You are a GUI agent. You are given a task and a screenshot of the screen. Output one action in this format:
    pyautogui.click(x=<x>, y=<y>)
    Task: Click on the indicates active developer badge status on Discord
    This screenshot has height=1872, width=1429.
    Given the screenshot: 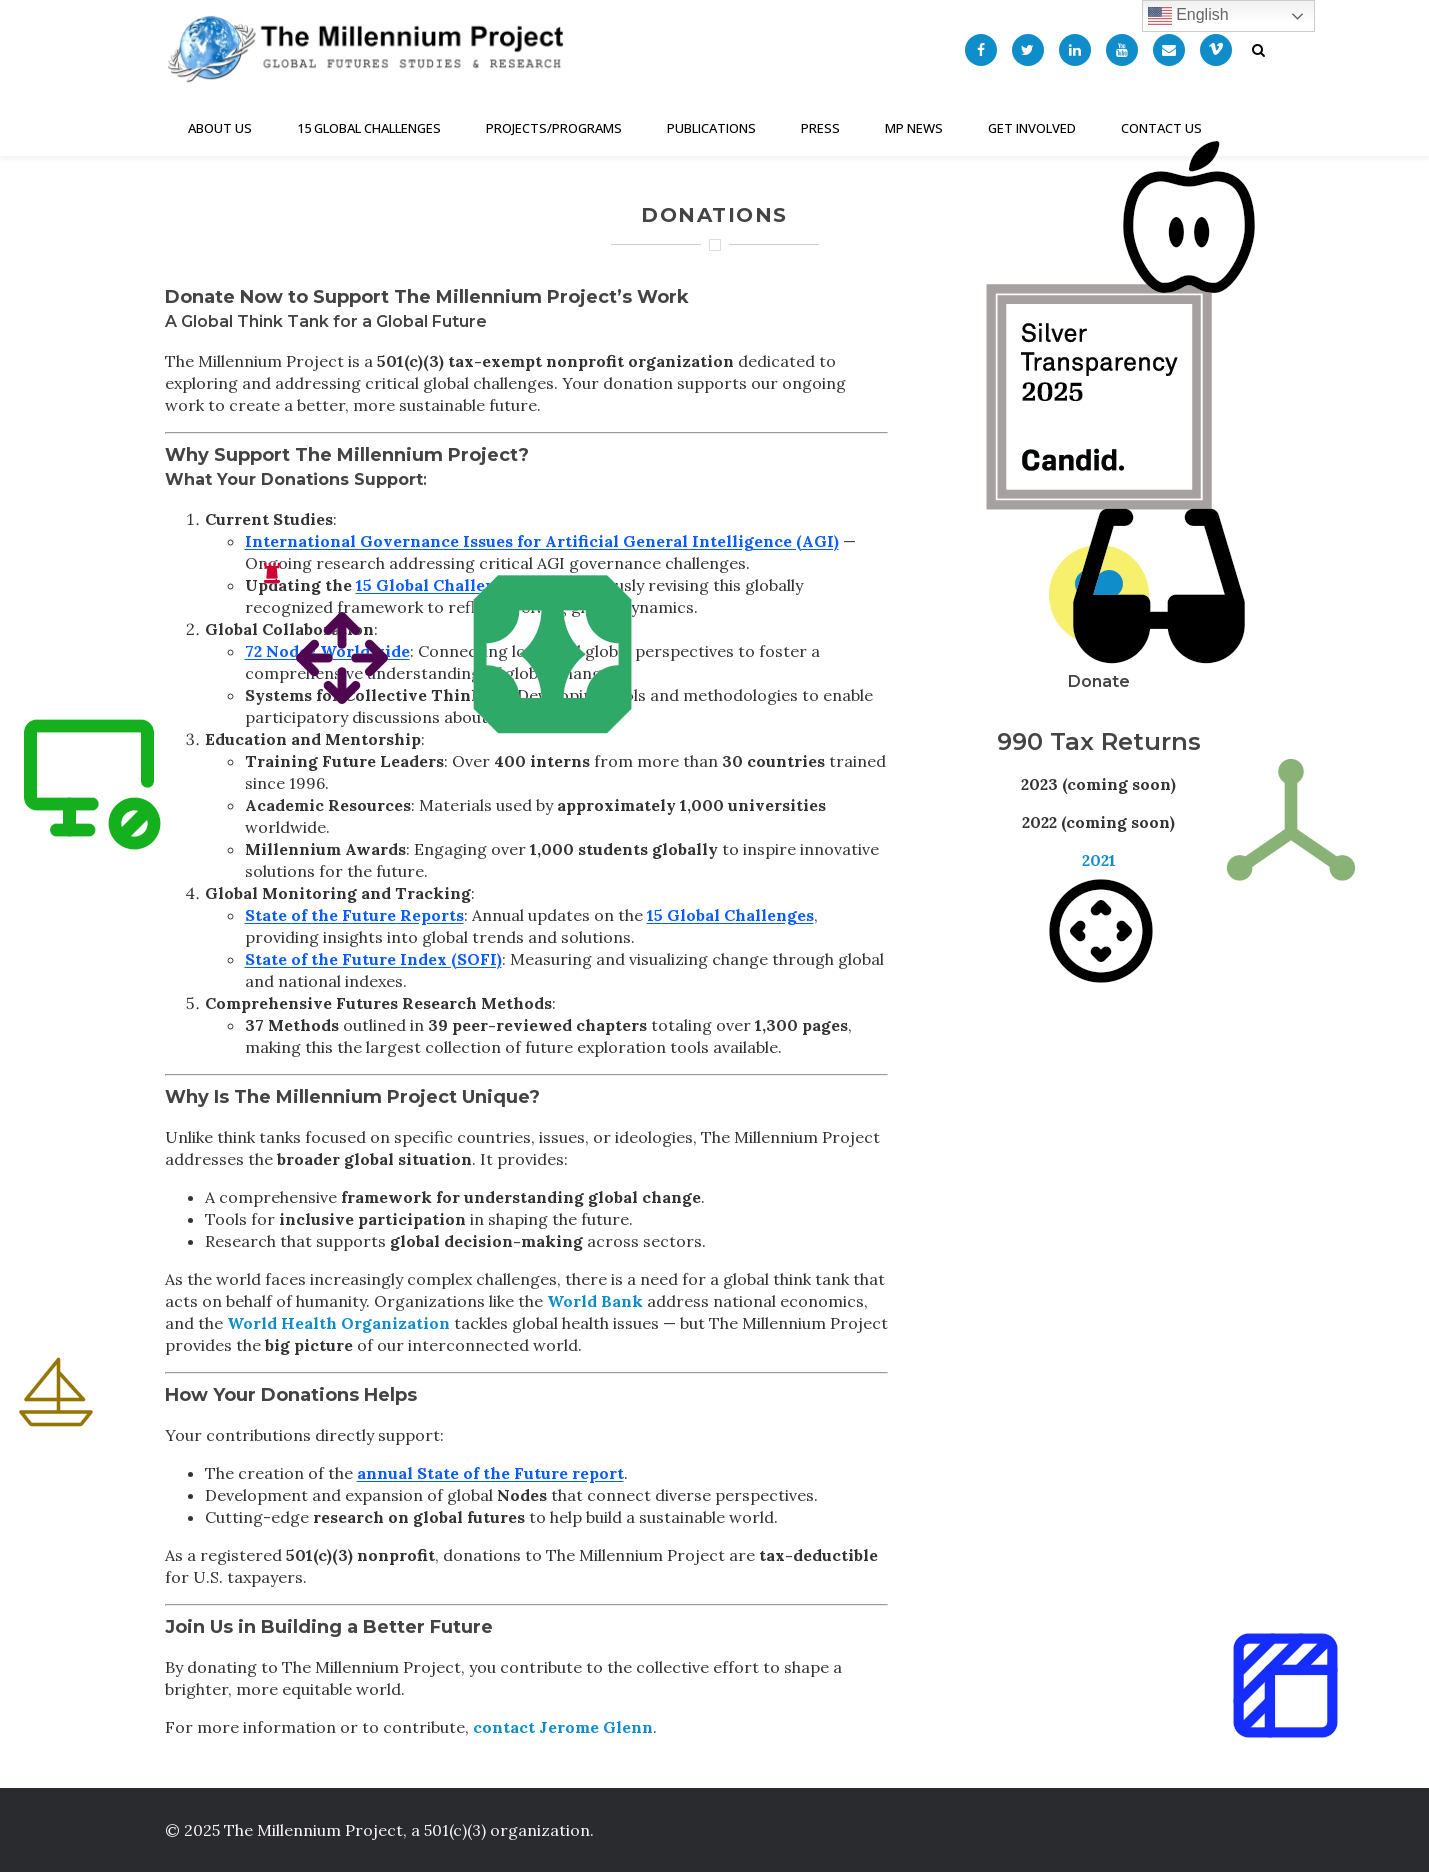 What is the action you would take?
    pyautogui.click(x=553, y=654)
    